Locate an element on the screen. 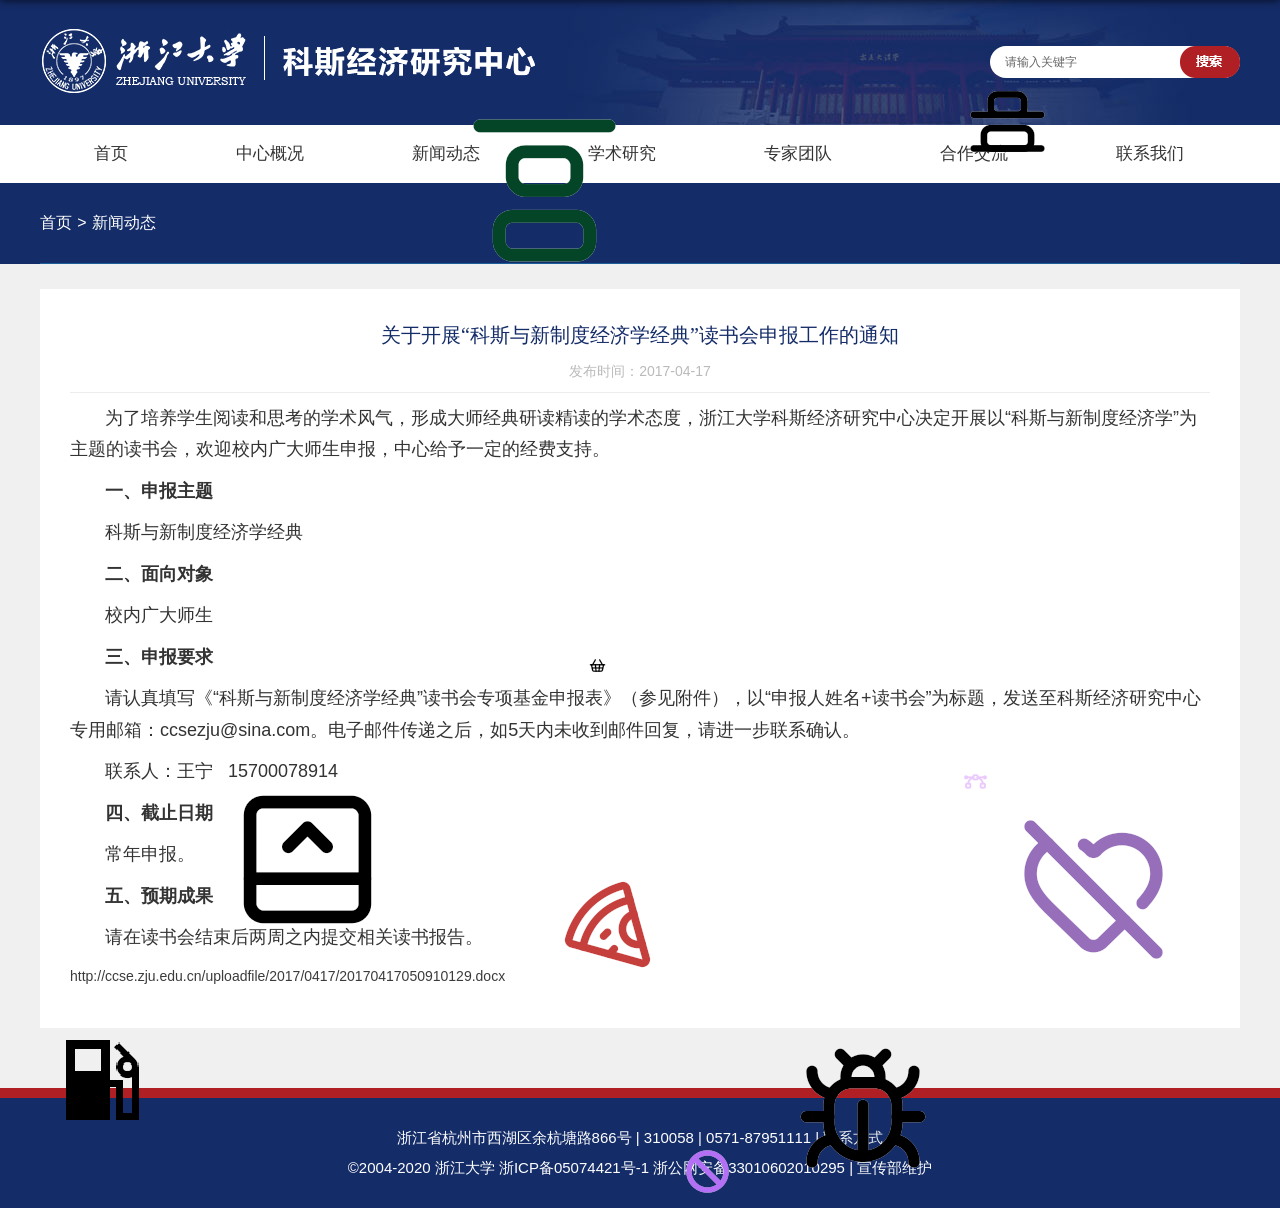  indicates a blocked or prohibited action is located at coordinates (707, 1171).